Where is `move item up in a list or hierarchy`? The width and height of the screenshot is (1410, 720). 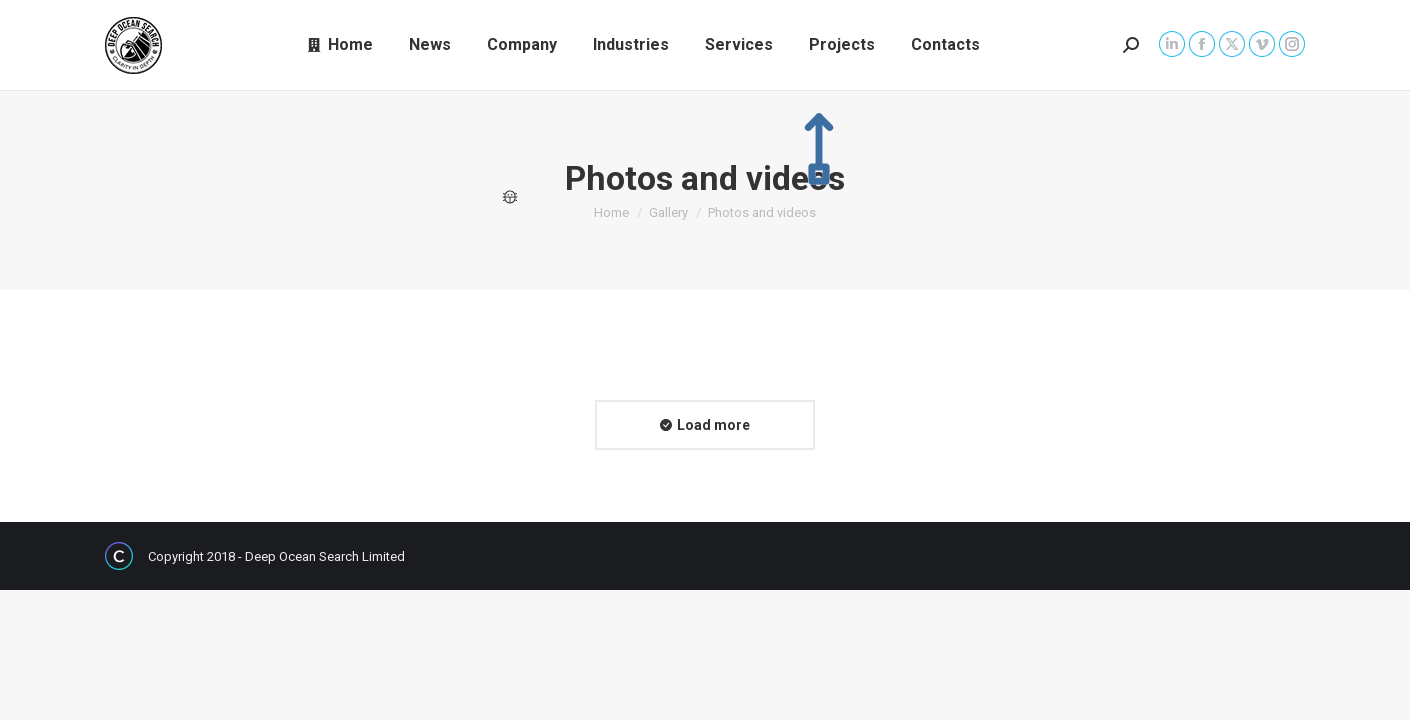 move item up in a list or hierarchy is located at coordinates (819, 149).